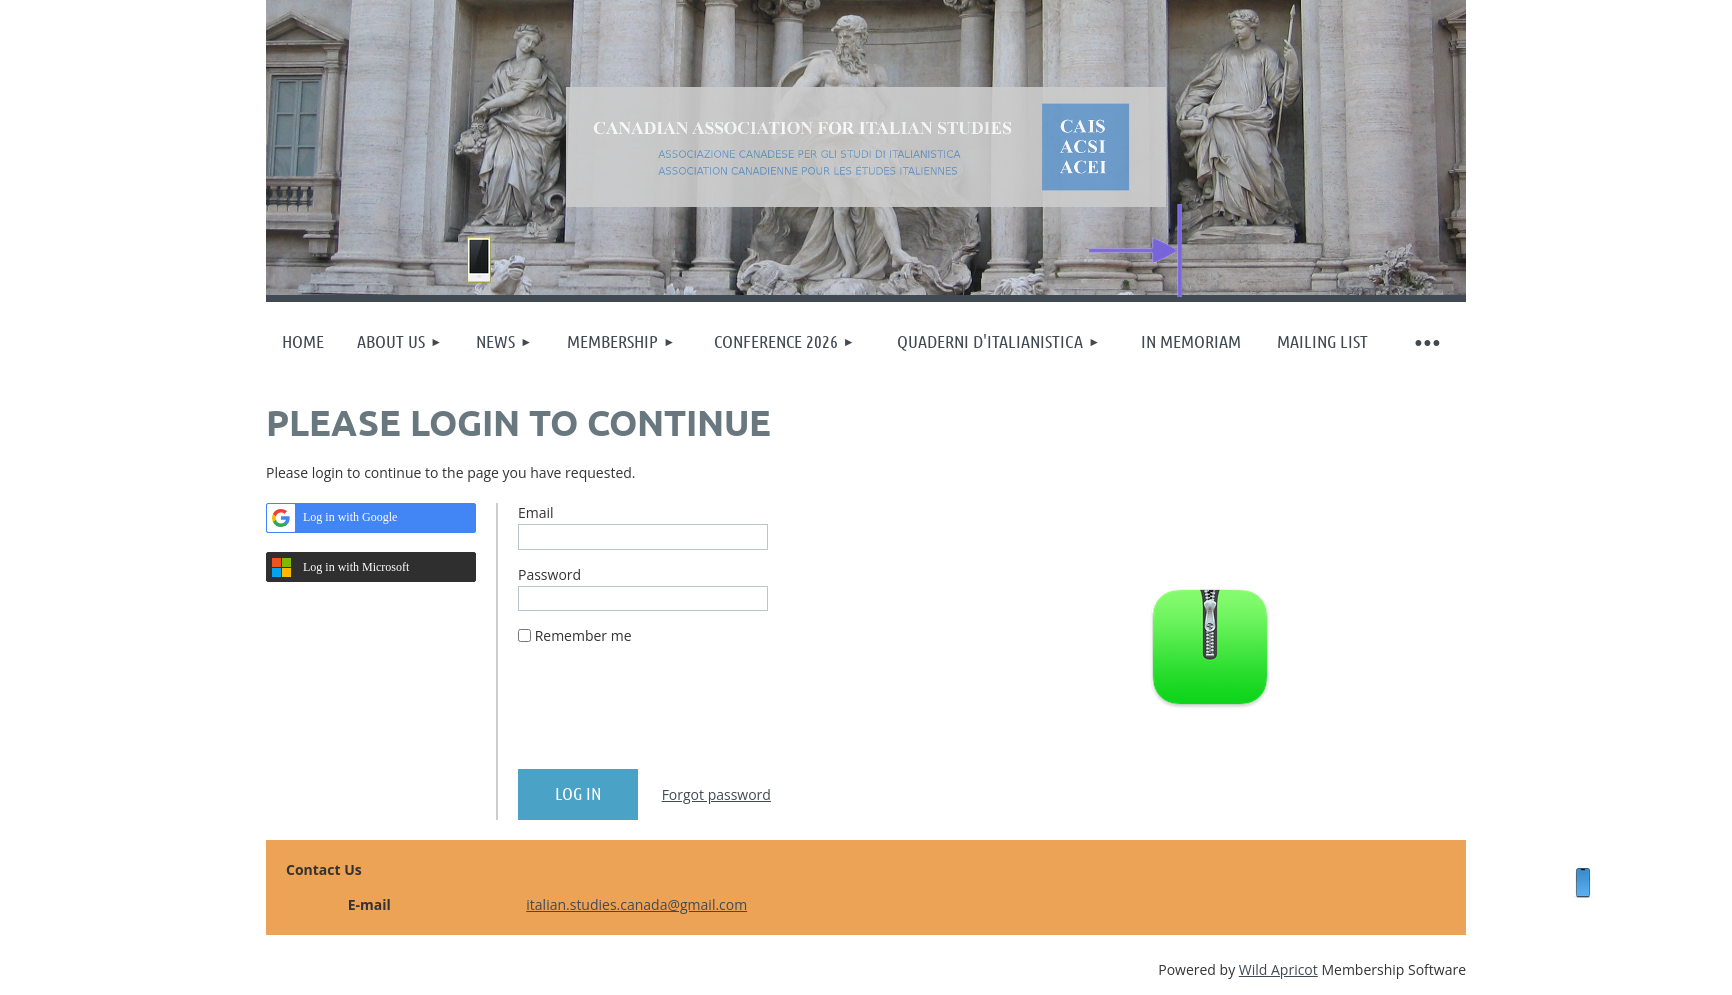 The height and width of the screenshot is (995, 1732). What do you see at coordinates (1135, 250) in the screenshot?
I see `go to the last item in a list or sequence` at bounding box center [1135, 250].